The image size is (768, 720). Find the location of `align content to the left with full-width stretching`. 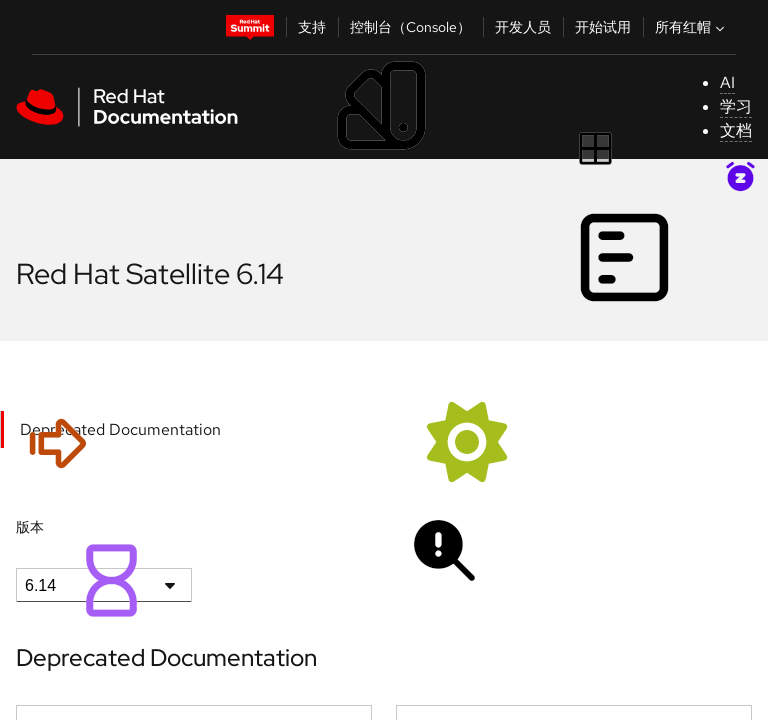

align content to the left with full-width stretching is located at coordinates (624, 257).